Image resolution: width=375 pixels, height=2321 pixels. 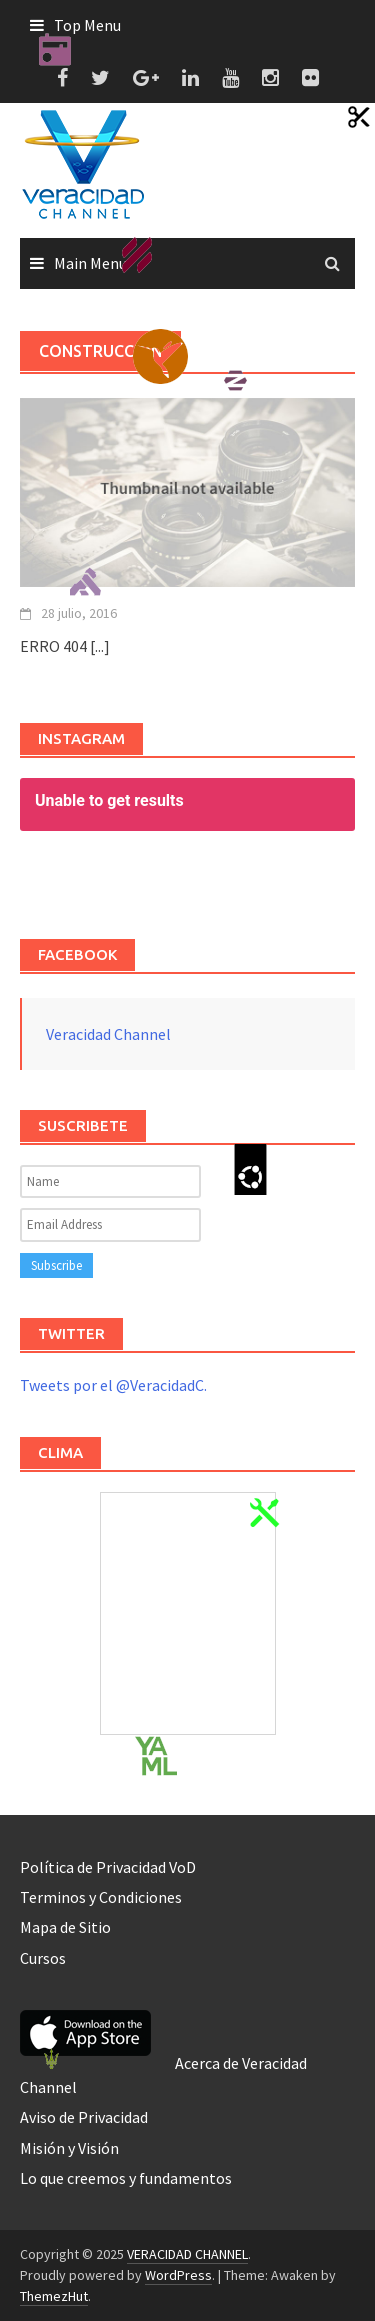 What do you see at coordinates (85, 581) in the screenshot?
I see `Kong API gateway logo` at bounding box center [85, 581].